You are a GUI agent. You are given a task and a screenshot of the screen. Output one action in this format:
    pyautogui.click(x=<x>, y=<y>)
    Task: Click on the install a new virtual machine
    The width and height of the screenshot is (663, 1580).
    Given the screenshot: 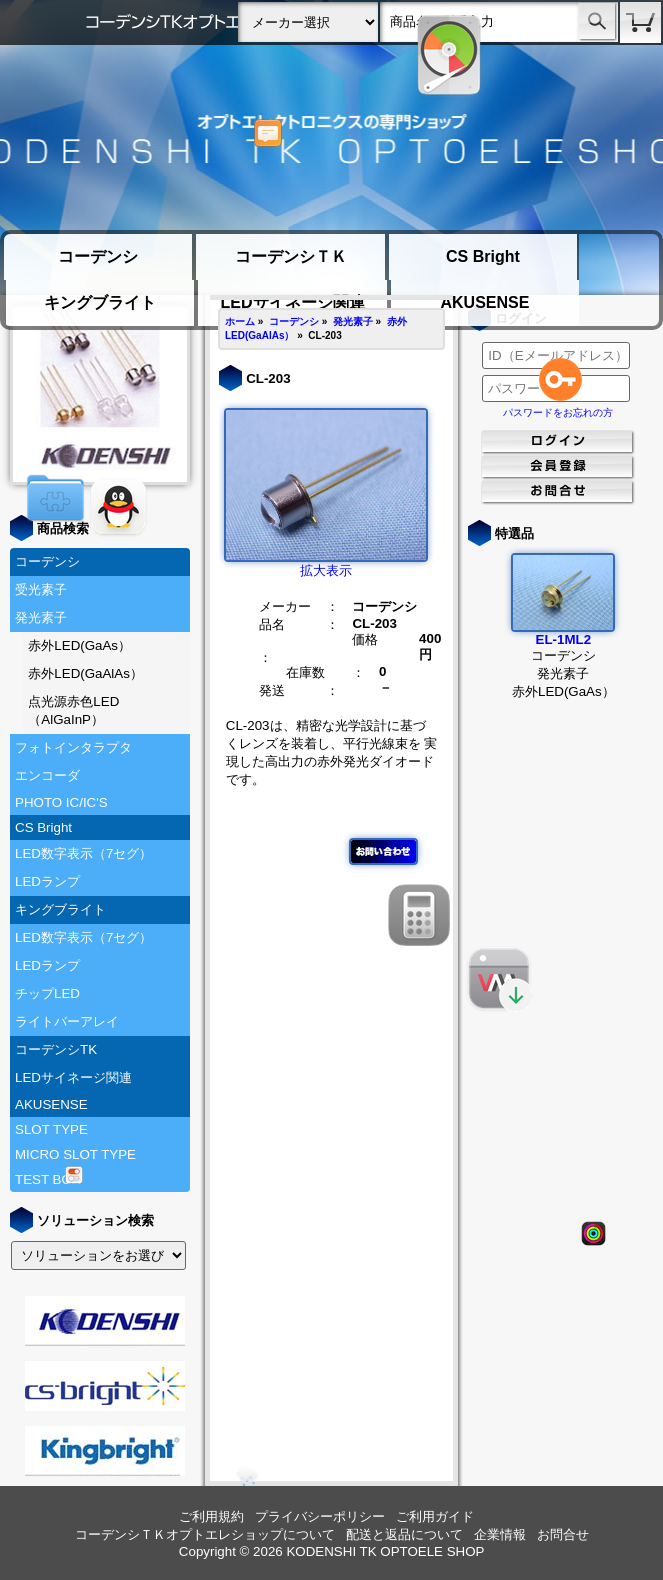 What is the action you would take?
    pyautogui.click(x=499, y=979)
    